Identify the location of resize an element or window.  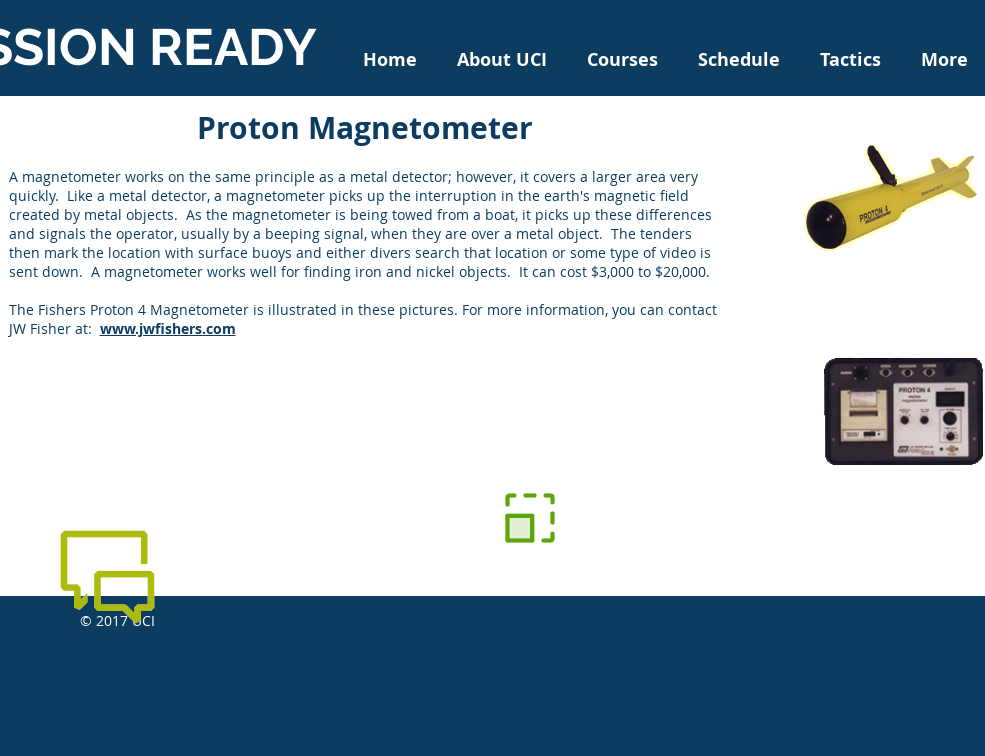
(530, 518).